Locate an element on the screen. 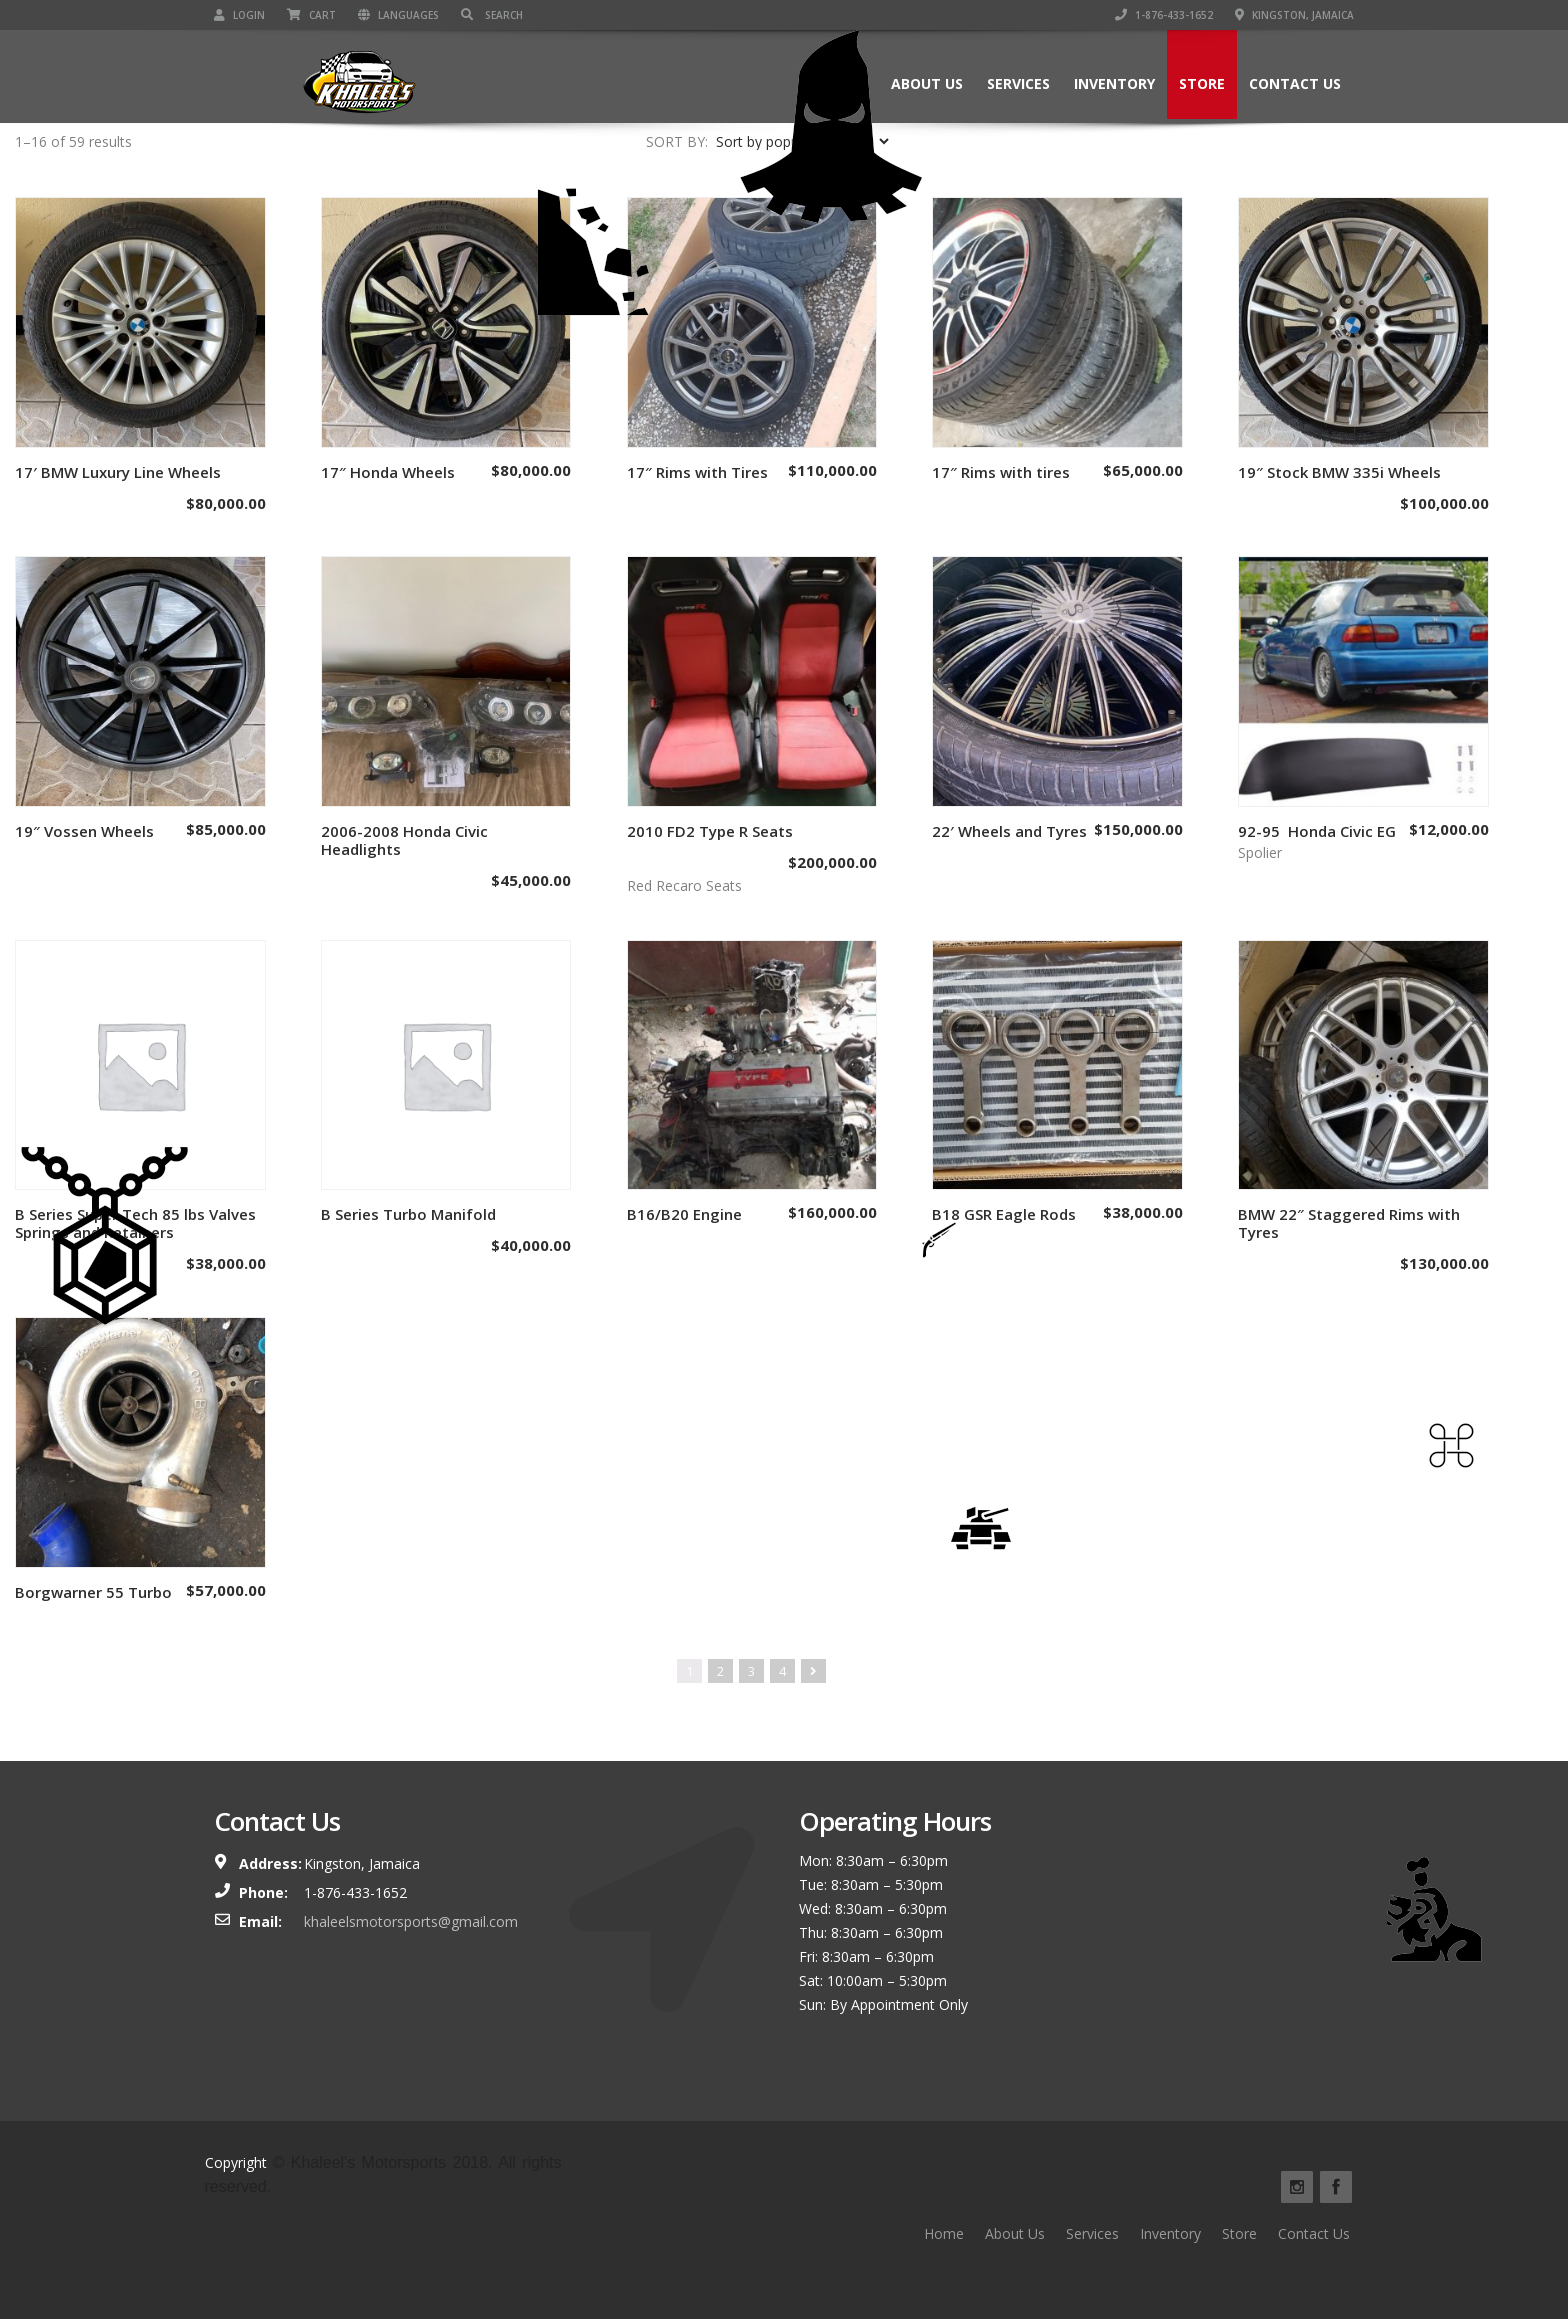  select tank unit in strategy game is located at coordinates (981, 1528).